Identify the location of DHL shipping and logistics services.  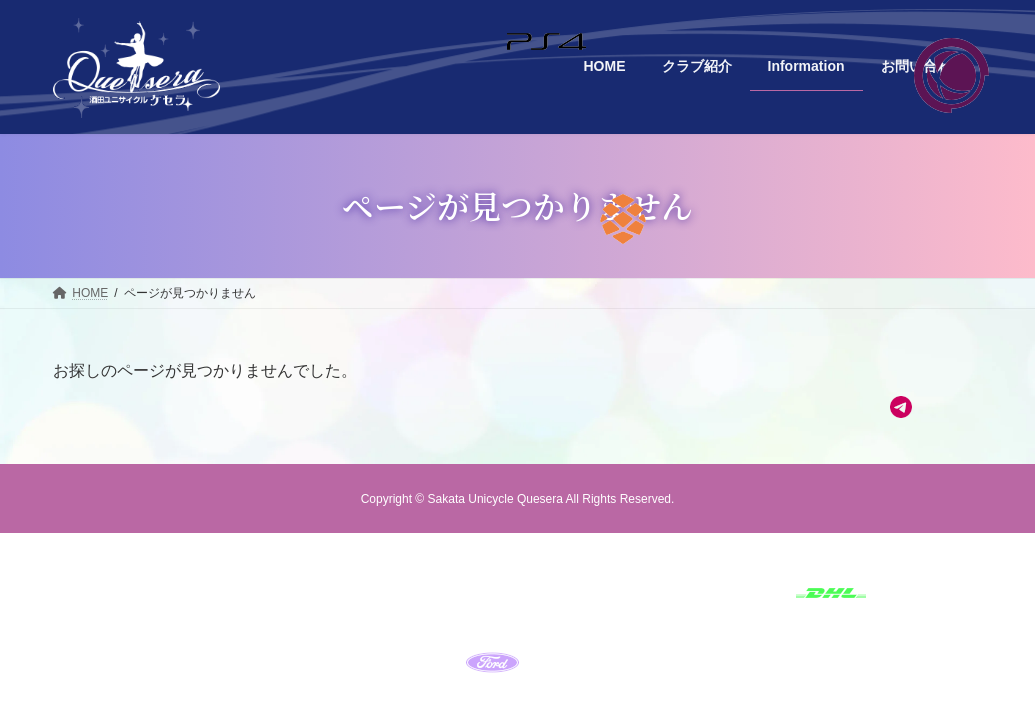
(831, 593).